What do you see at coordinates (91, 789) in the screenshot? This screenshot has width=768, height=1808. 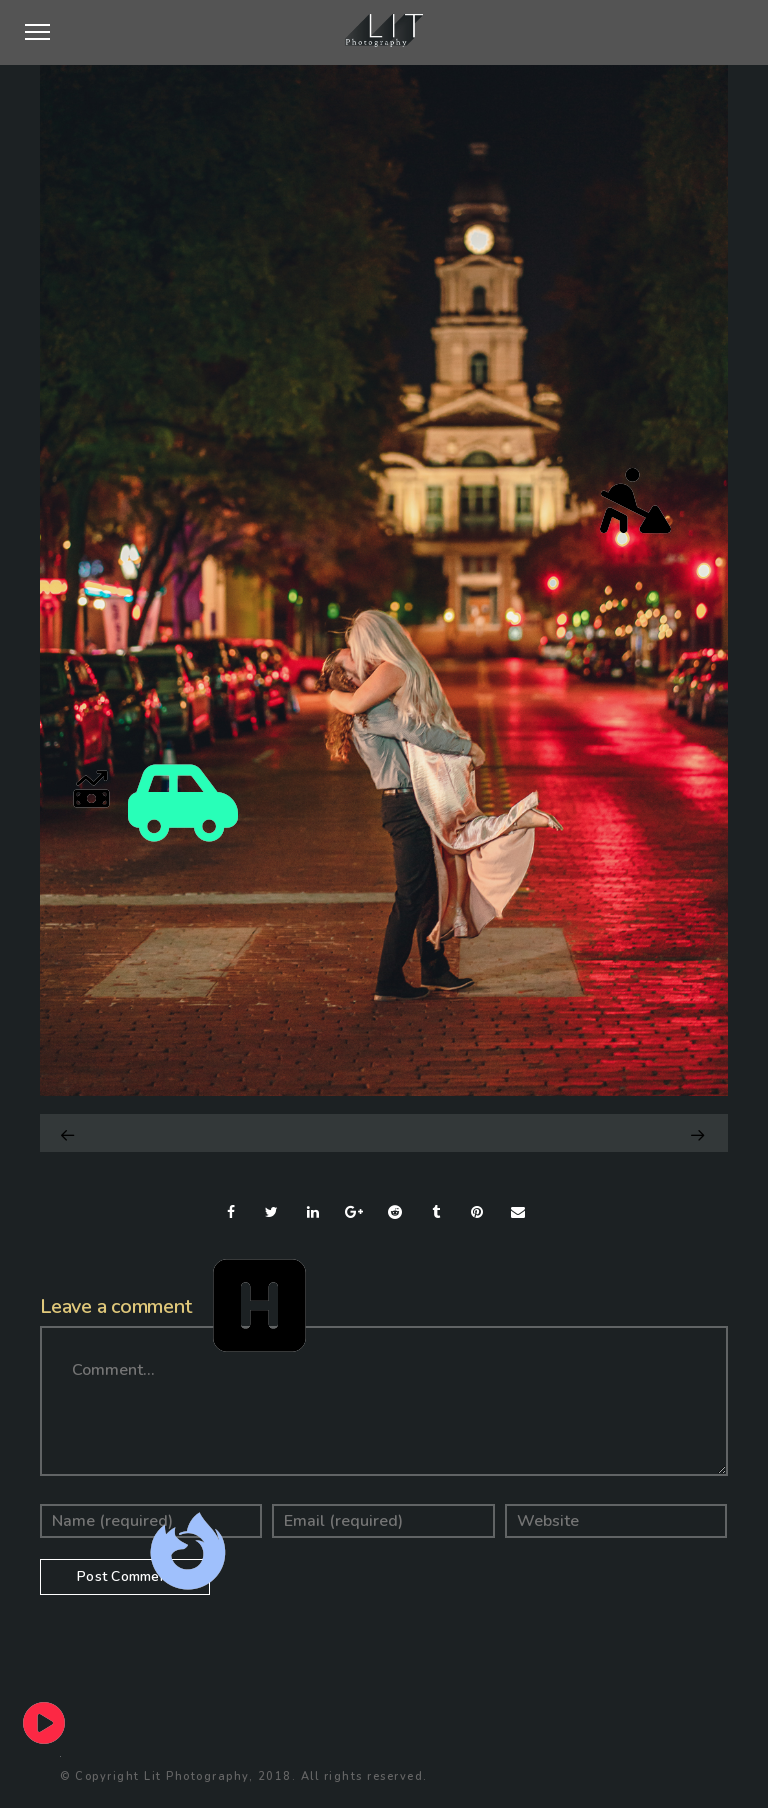 I see `view financial growth or earnings trends` at bounding box center [91, 789].